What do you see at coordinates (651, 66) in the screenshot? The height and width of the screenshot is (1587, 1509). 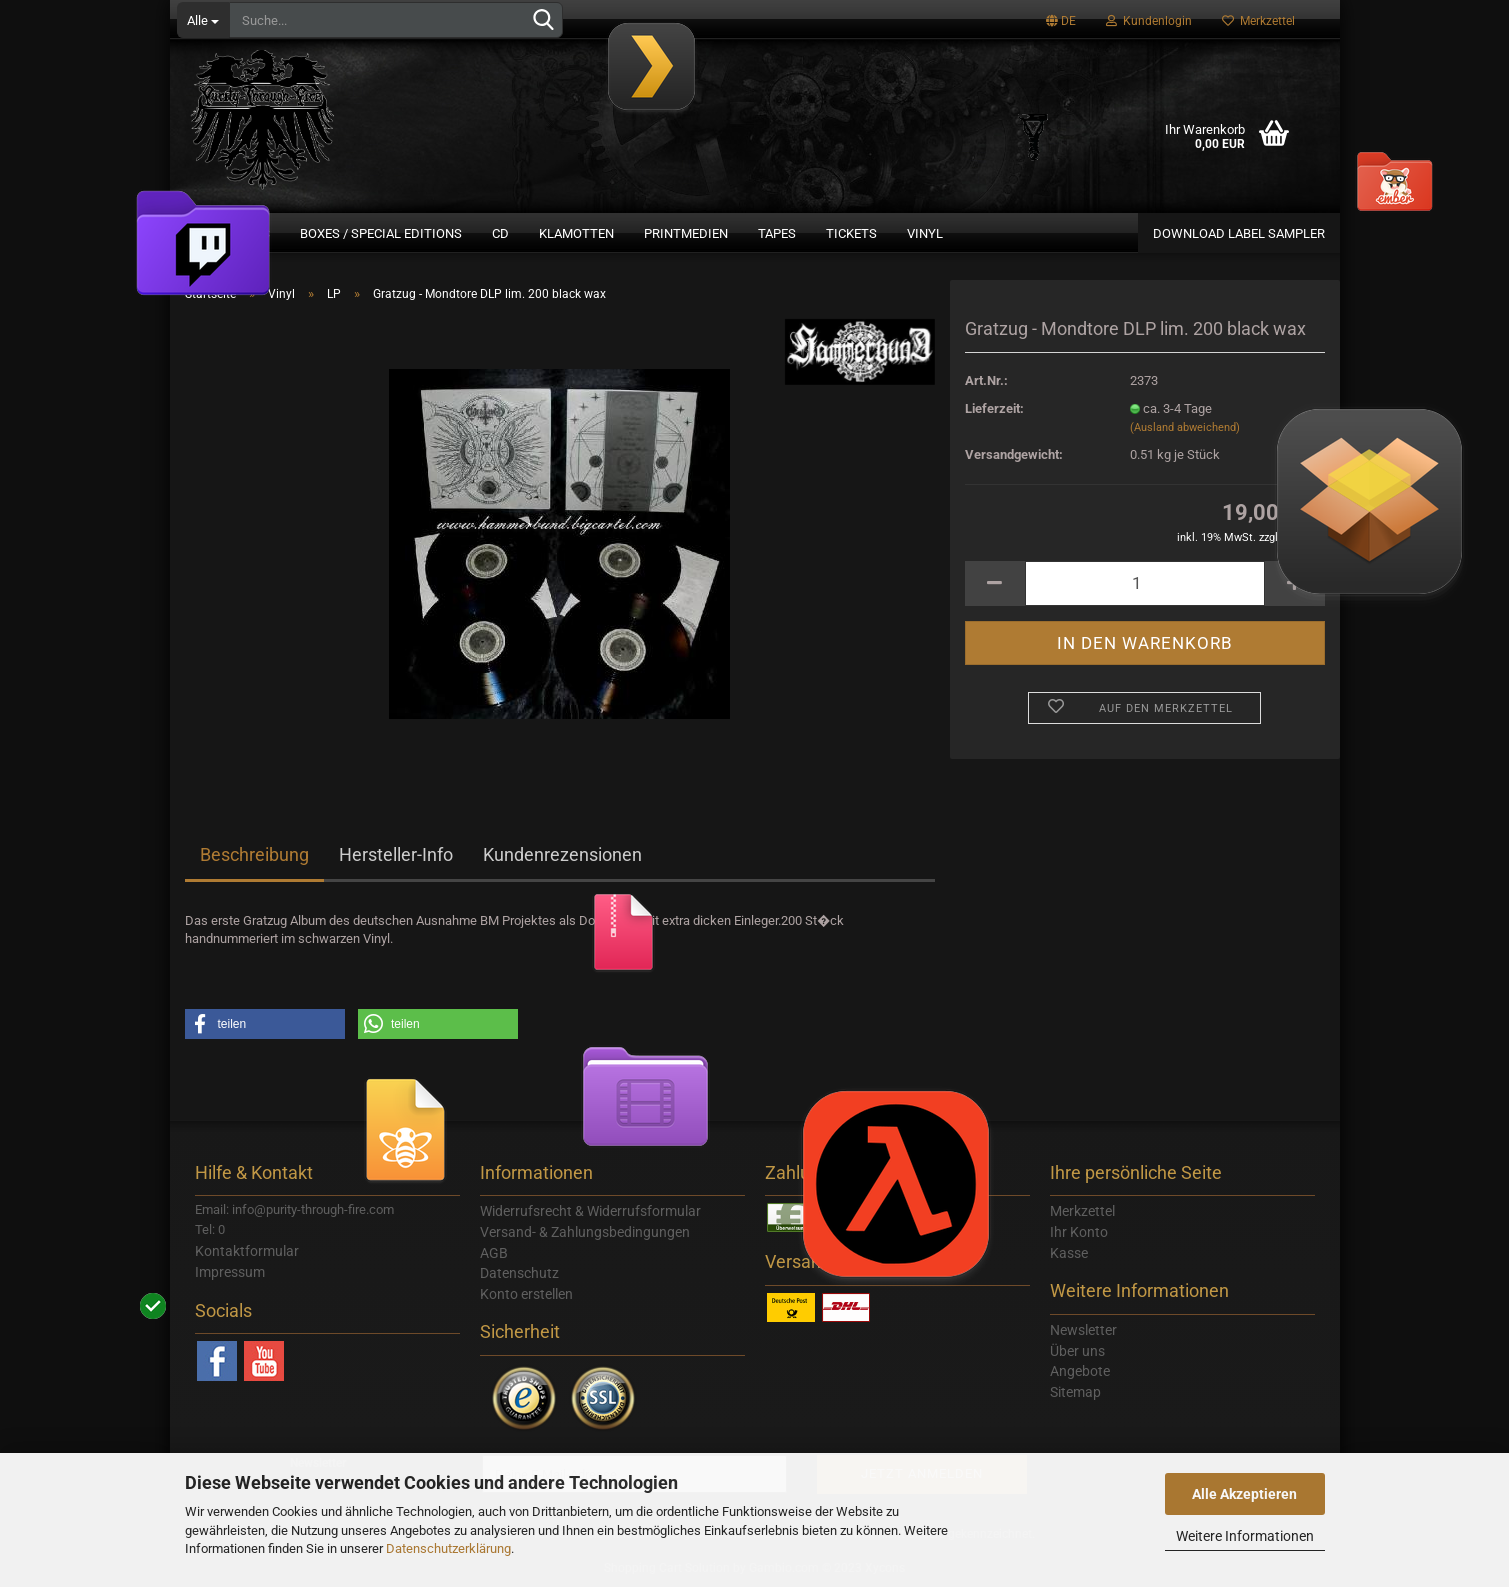 I see `open plex media player` at bounding box center [651, 66].